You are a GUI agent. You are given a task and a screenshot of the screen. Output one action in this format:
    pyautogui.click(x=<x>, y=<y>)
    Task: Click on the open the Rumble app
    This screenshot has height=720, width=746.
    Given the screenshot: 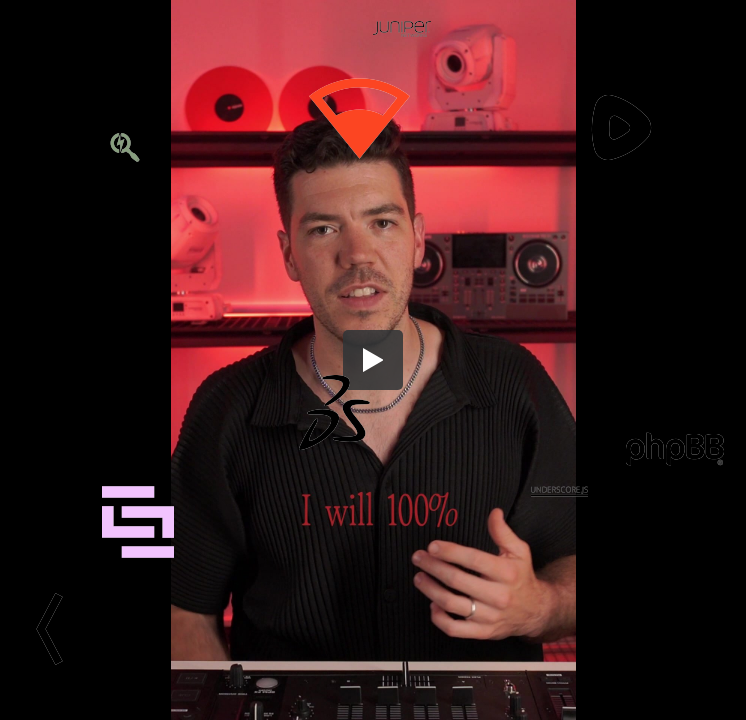 What is the action you would take?
    pyautogui.click(x=621, y=127)
    